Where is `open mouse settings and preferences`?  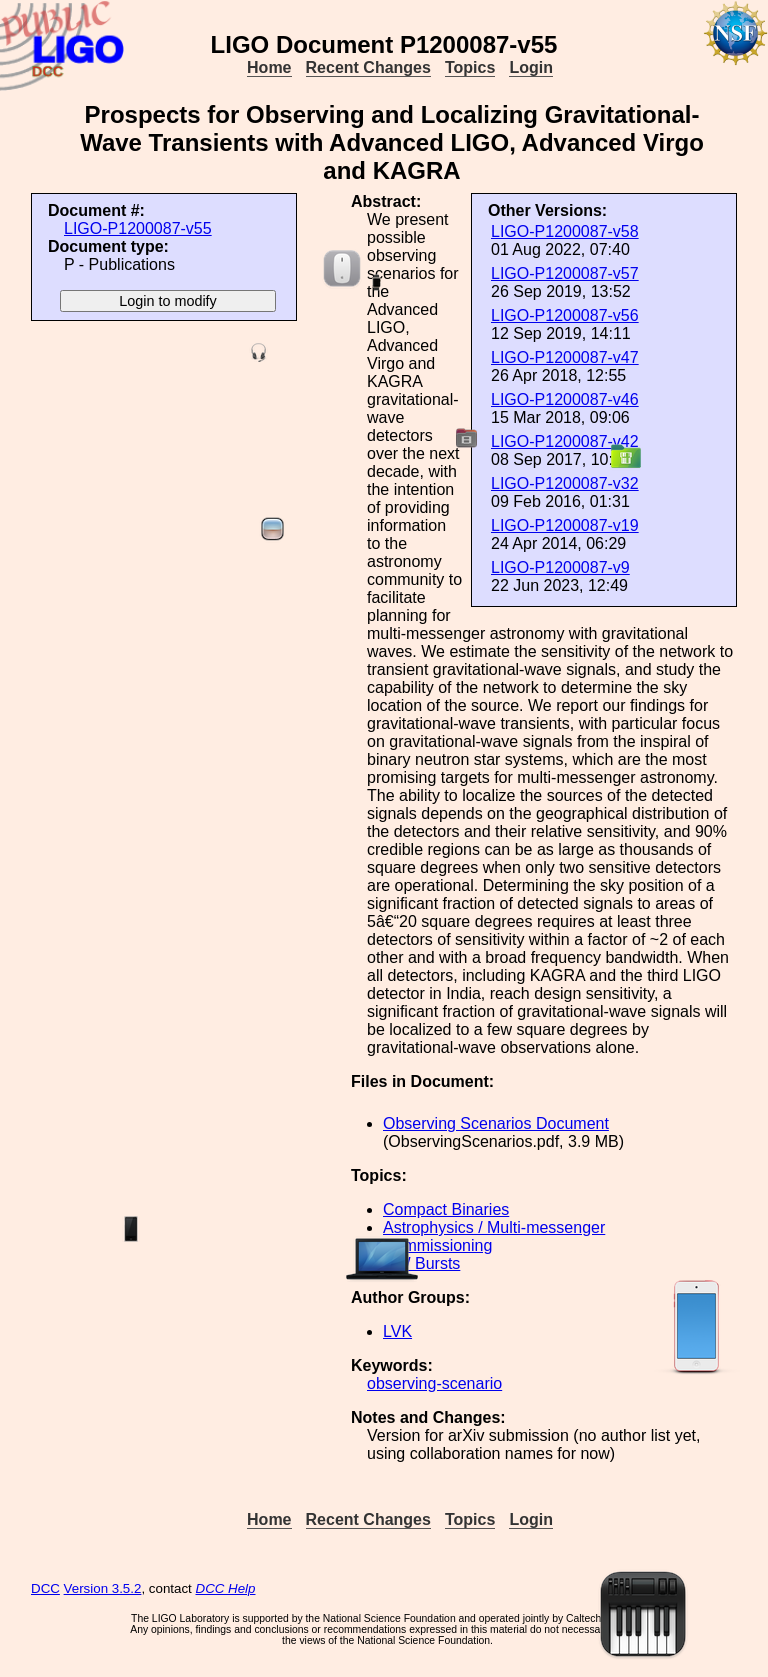 open mouse settings and preferences is located at coordinates (342, 269).